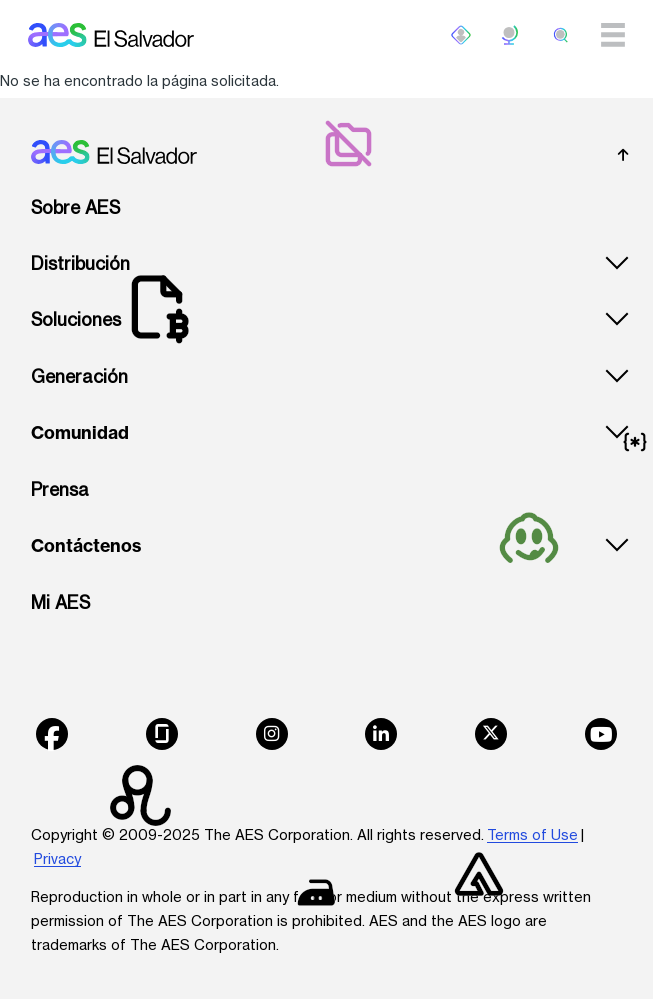 The image size is (653, 999). I want to click on Adobe brand logo, so click(479, 874).